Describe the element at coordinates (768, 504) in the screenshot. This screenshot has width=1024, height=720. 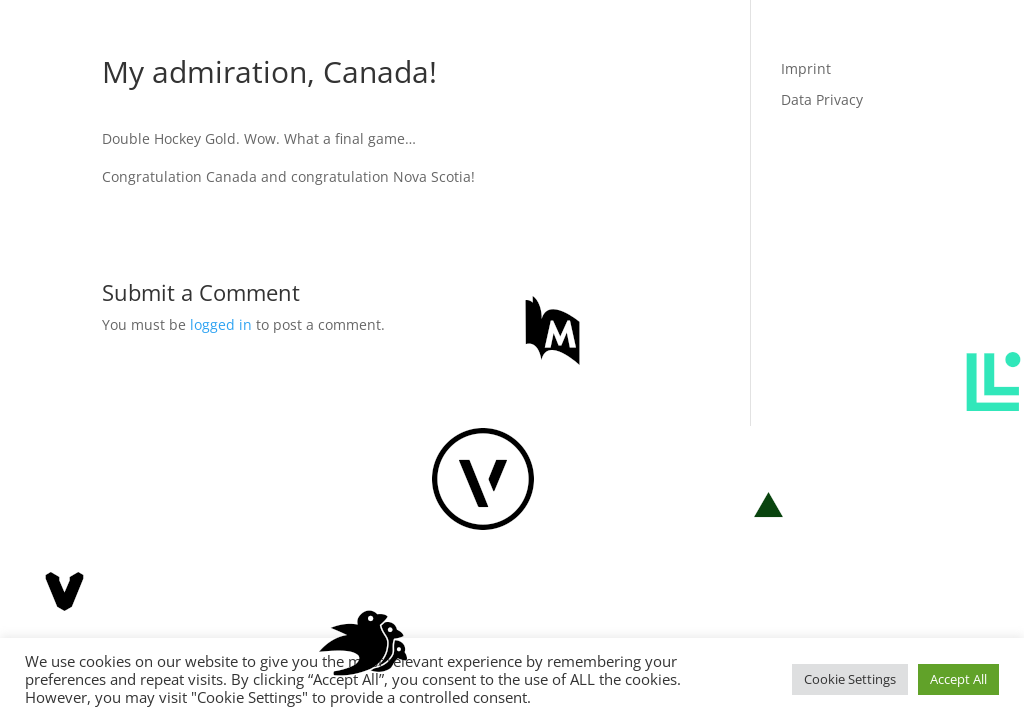
I see `Vercel company logo` at that location.